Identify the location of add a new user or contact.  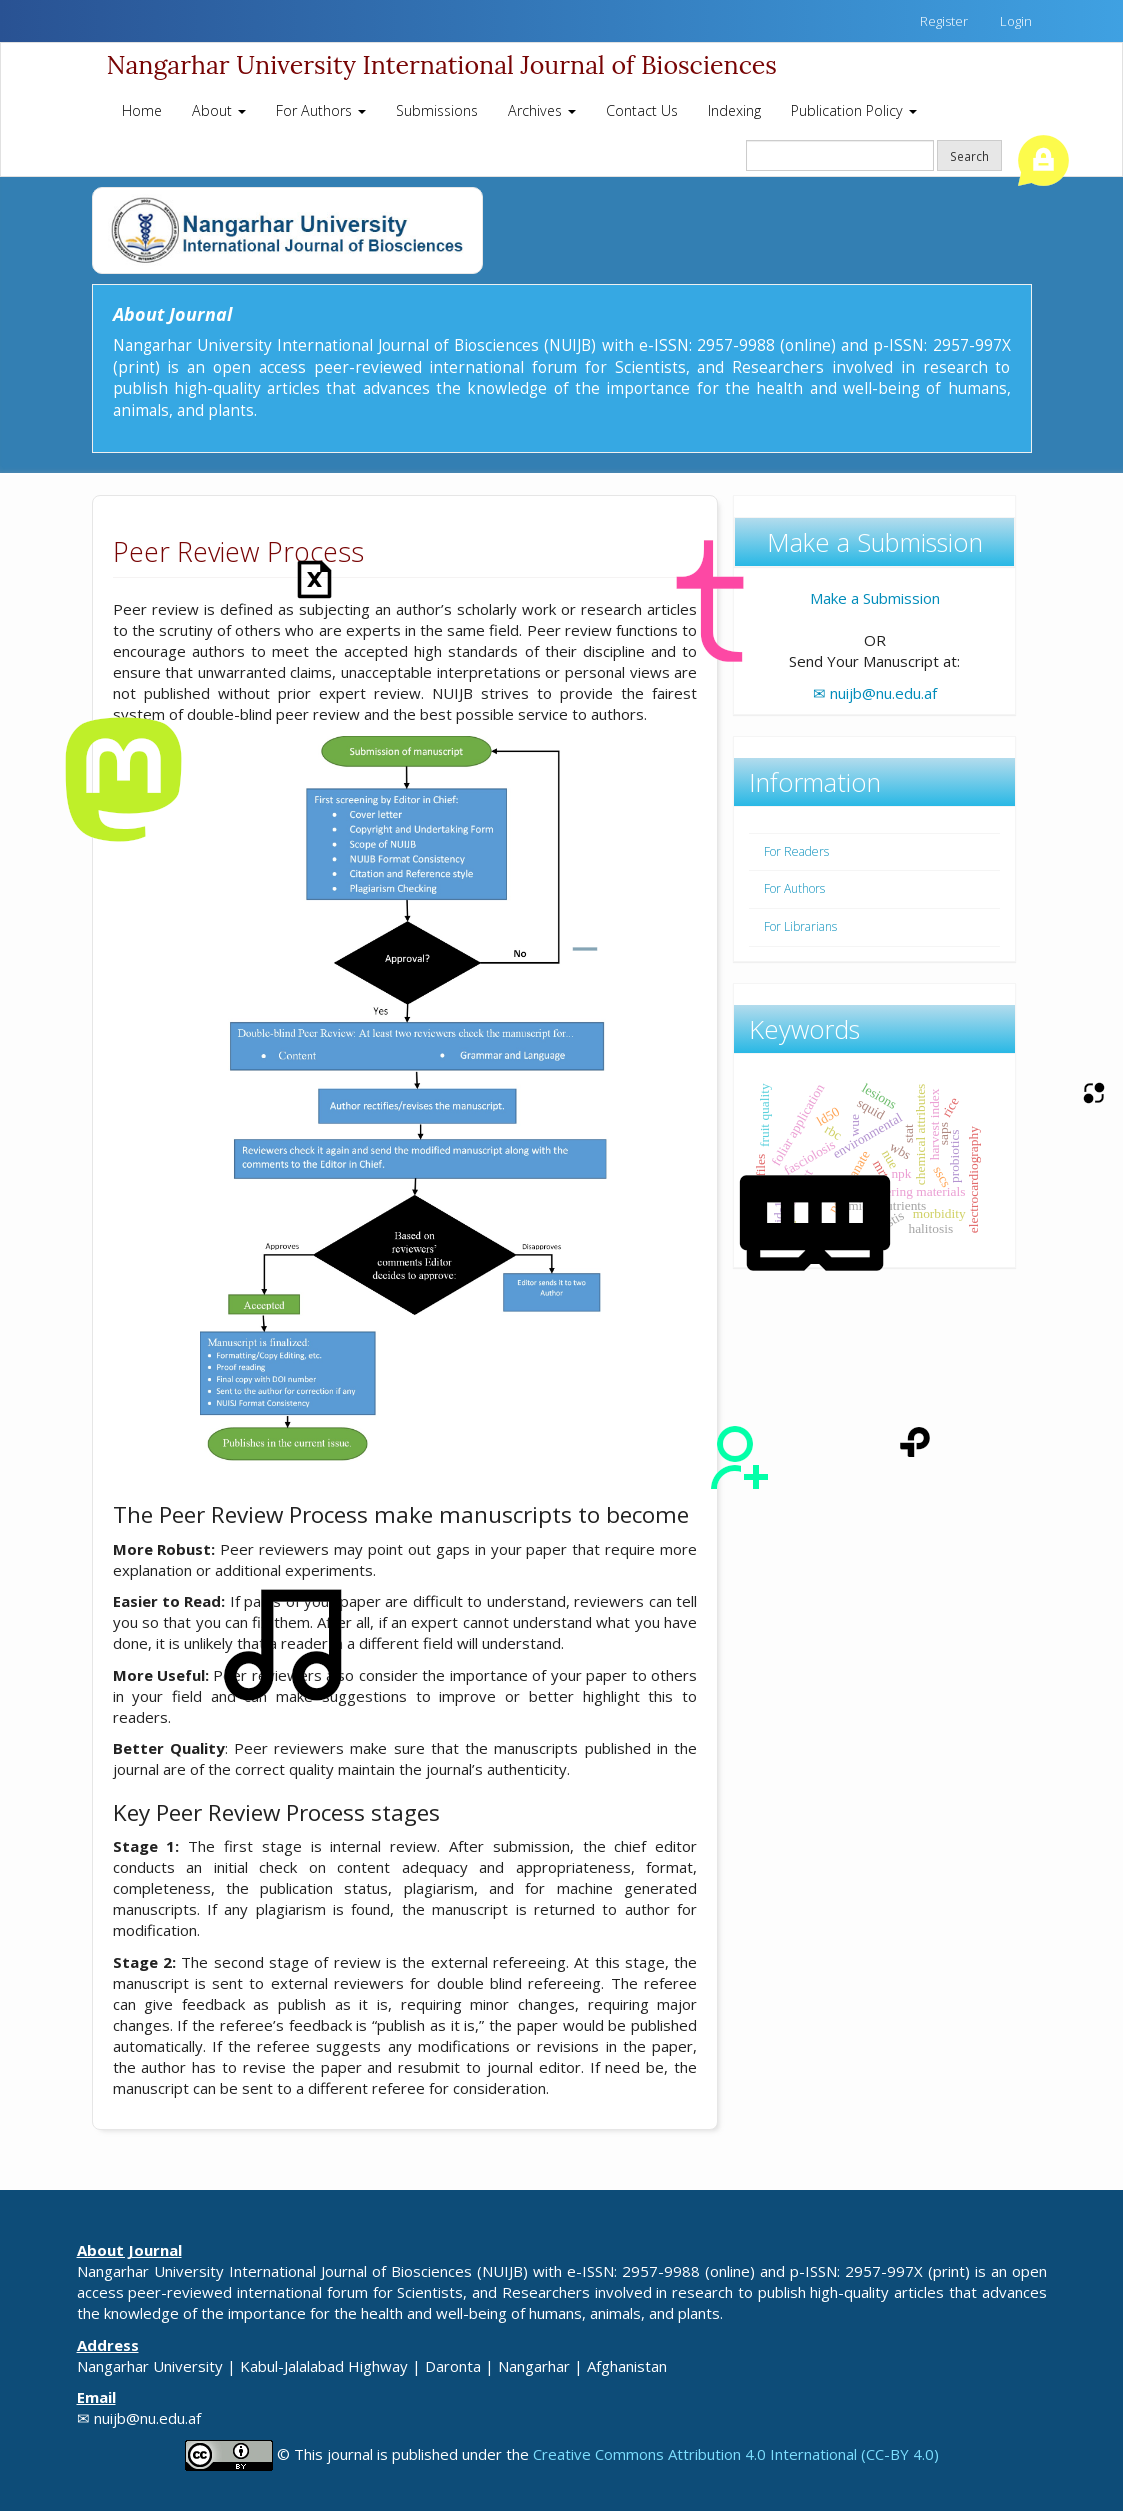
(735, 1459).